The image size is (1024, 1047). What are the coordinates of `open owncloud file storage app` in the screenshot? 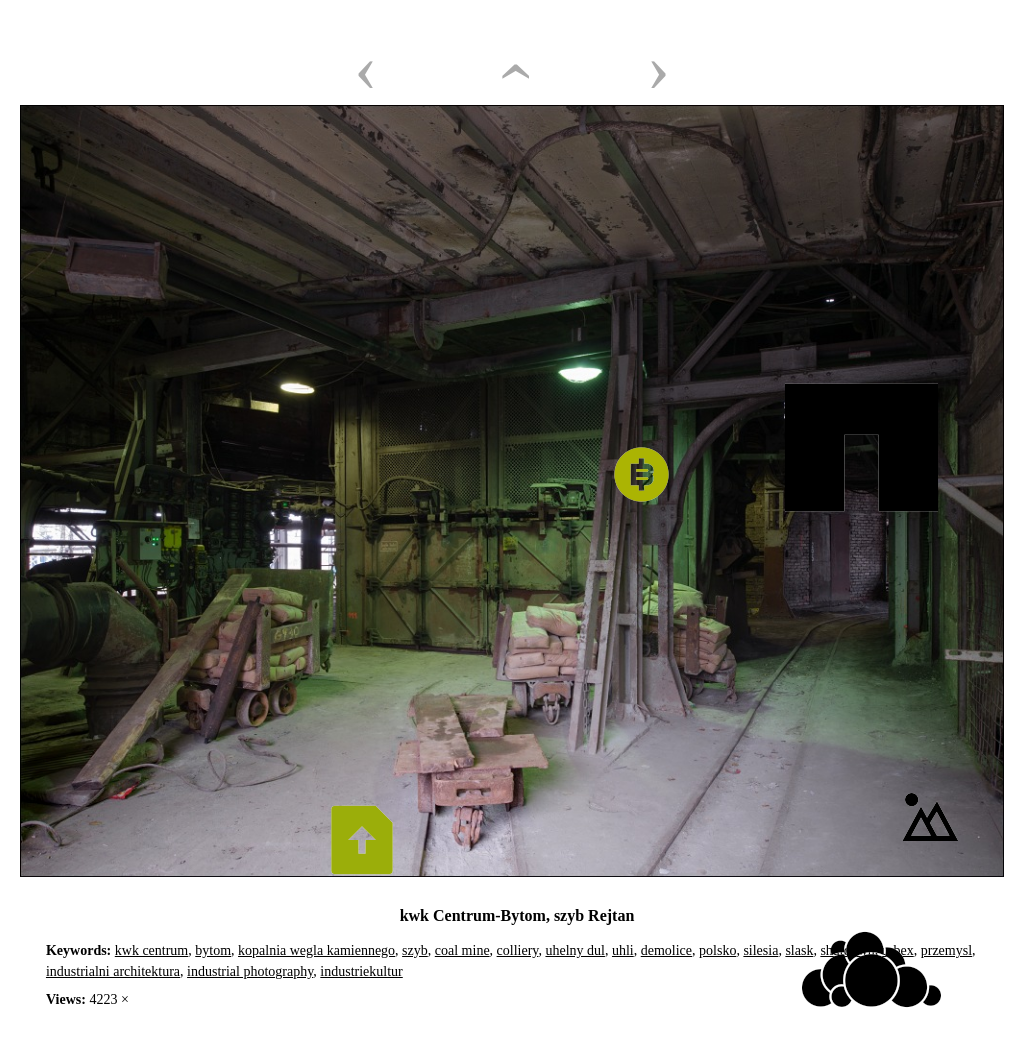 It's located at (871, 969).